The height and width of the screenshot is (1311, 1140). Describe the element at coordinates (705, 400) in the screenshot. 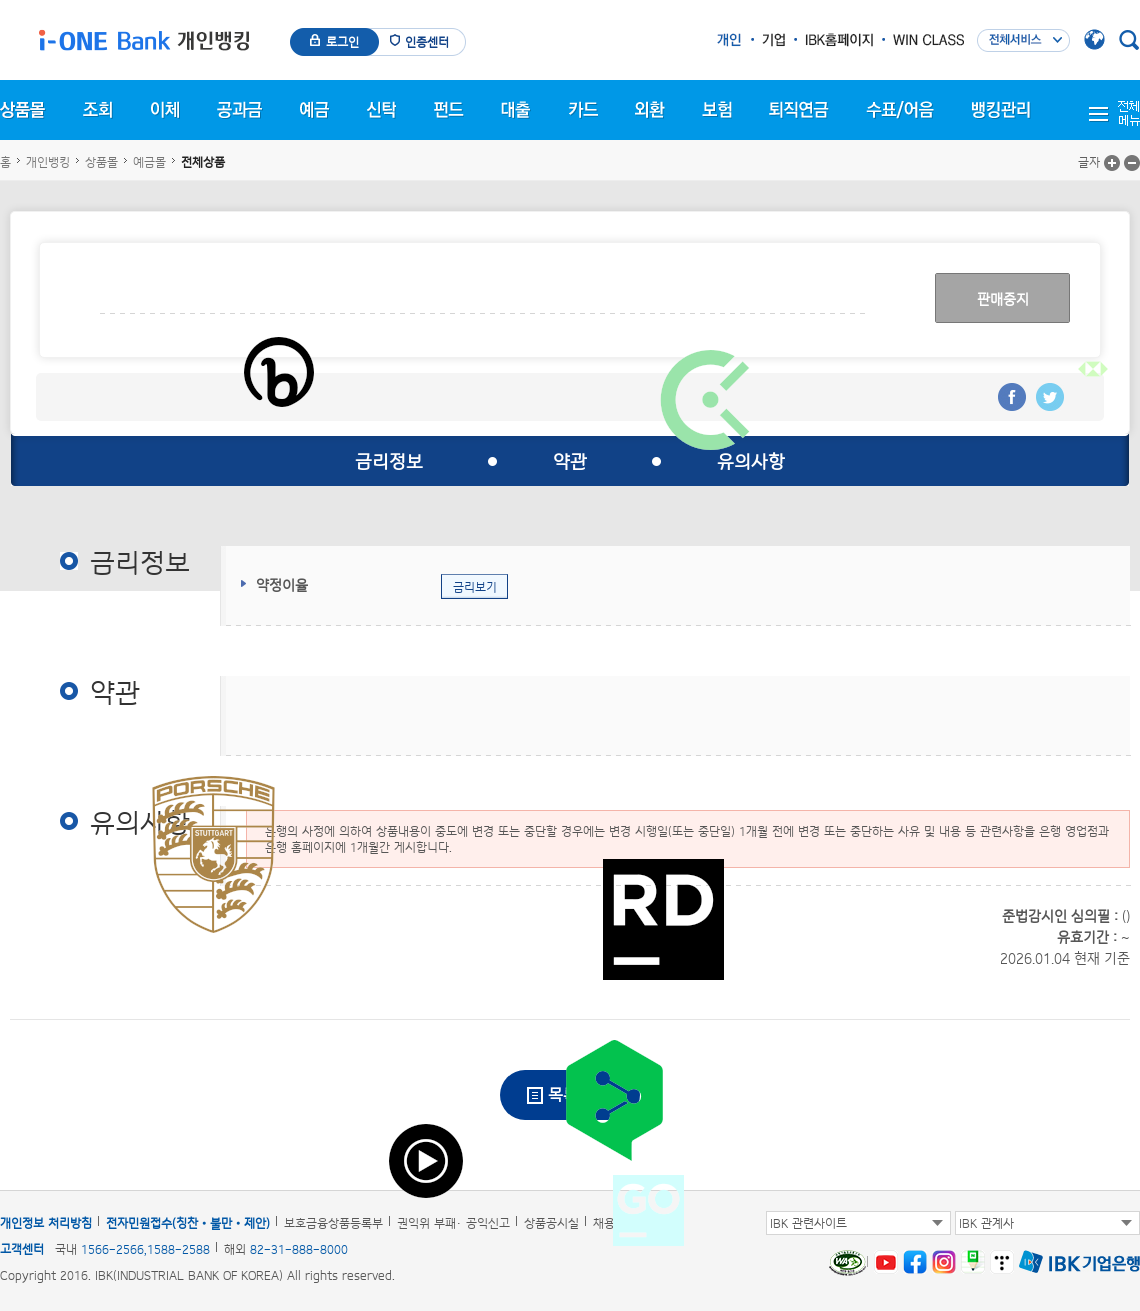

I see `open clockify time tracking app` at that location.